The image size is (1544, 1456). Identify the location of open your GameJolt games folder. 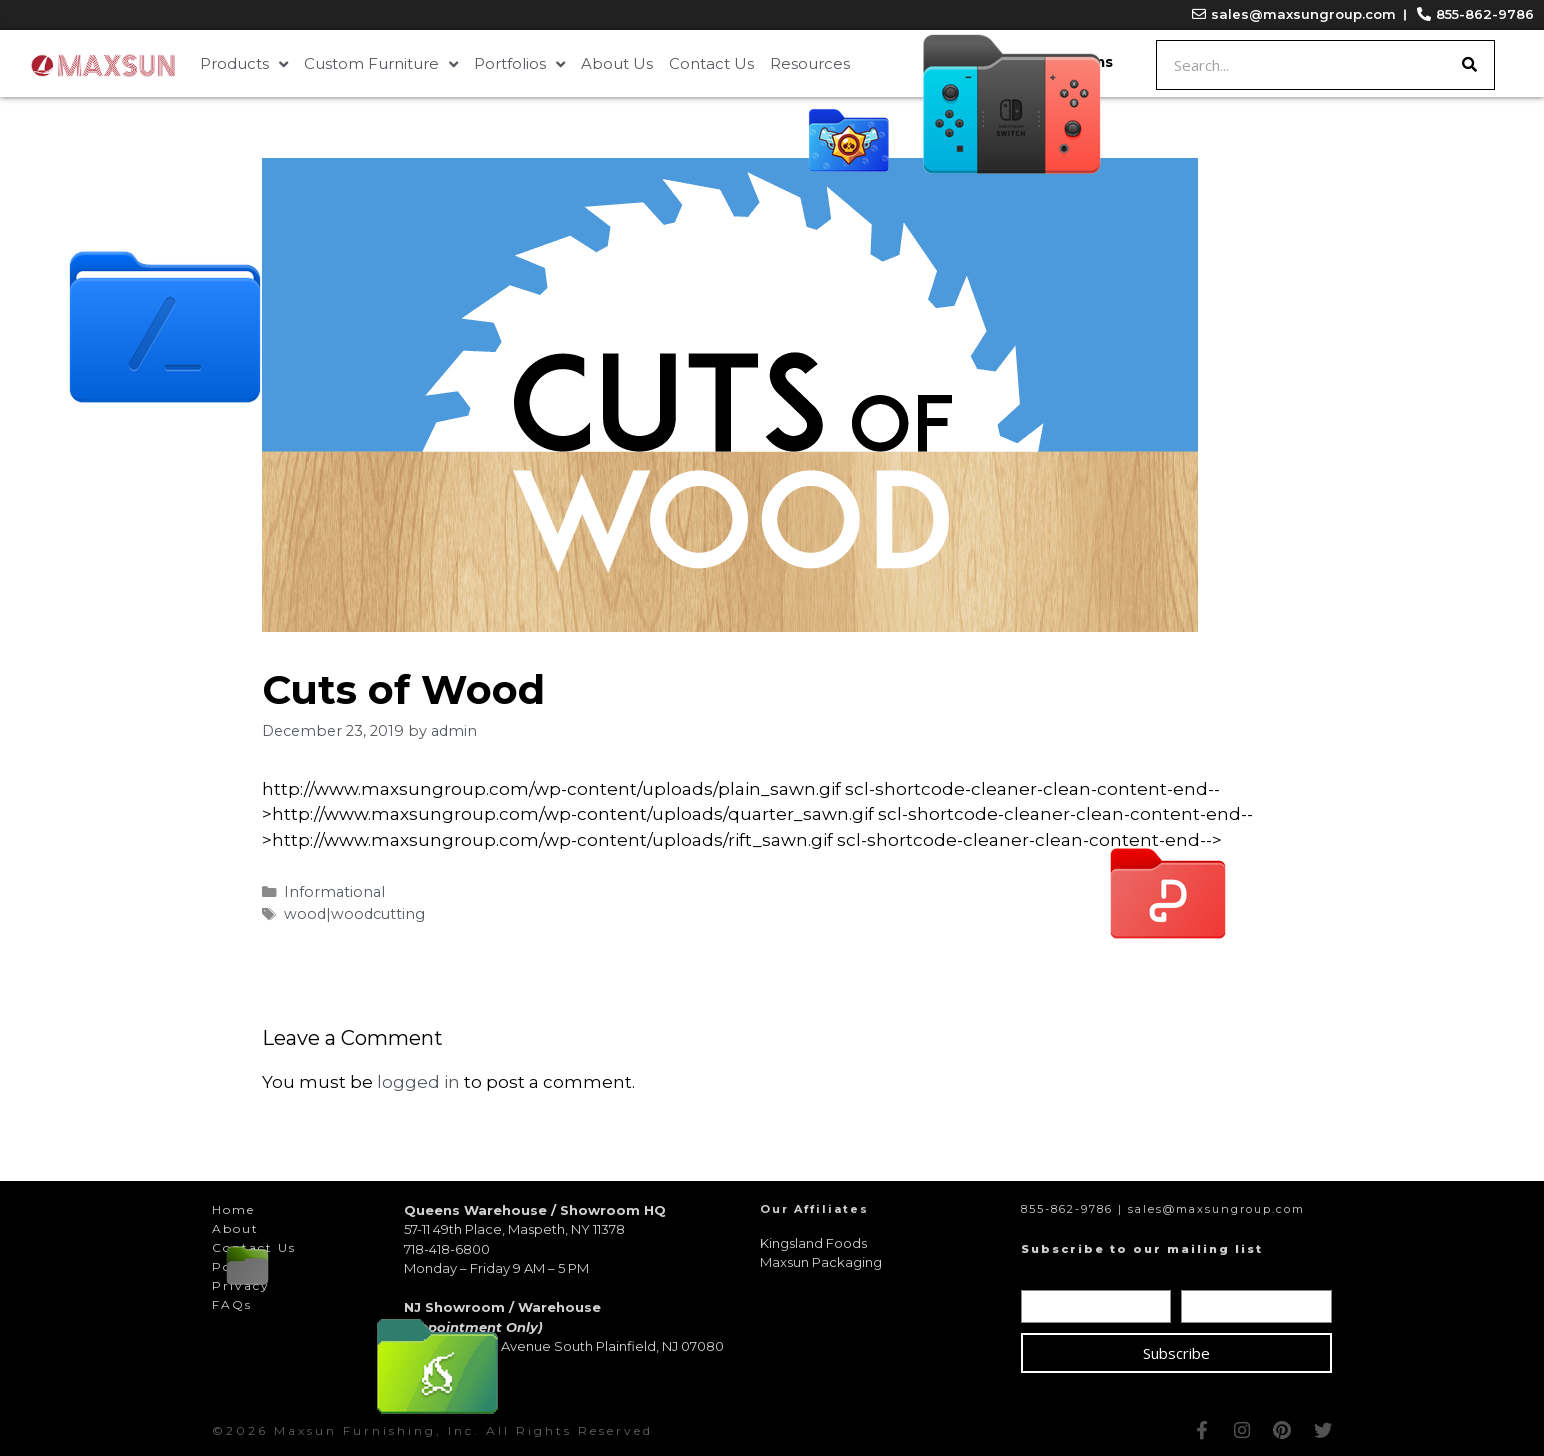
(437, 1369).